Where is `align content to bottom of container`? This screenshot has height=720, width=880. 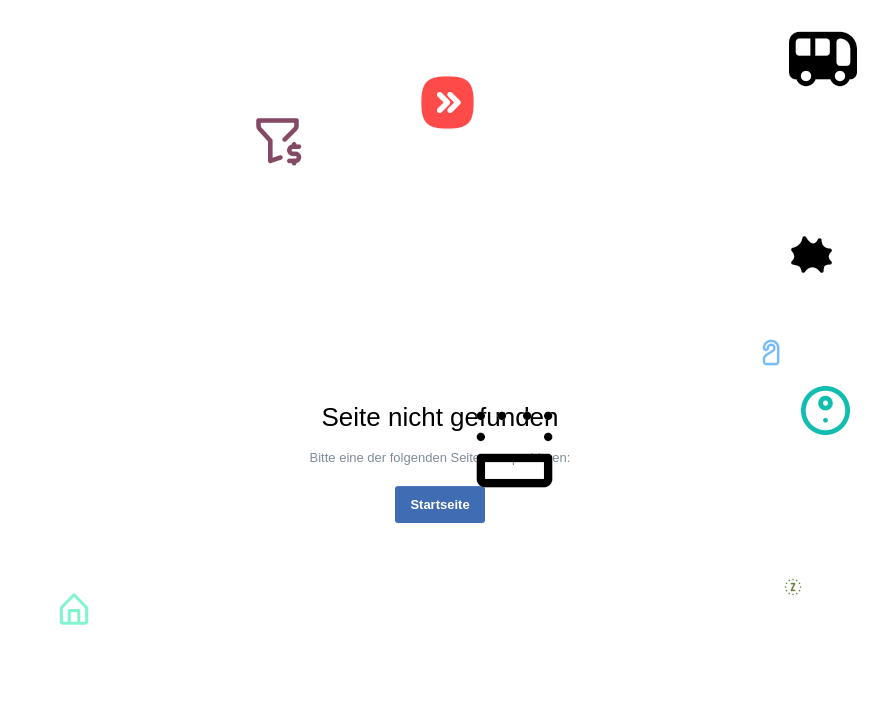
align content to bottom of container is located at coordinates (514, 449).